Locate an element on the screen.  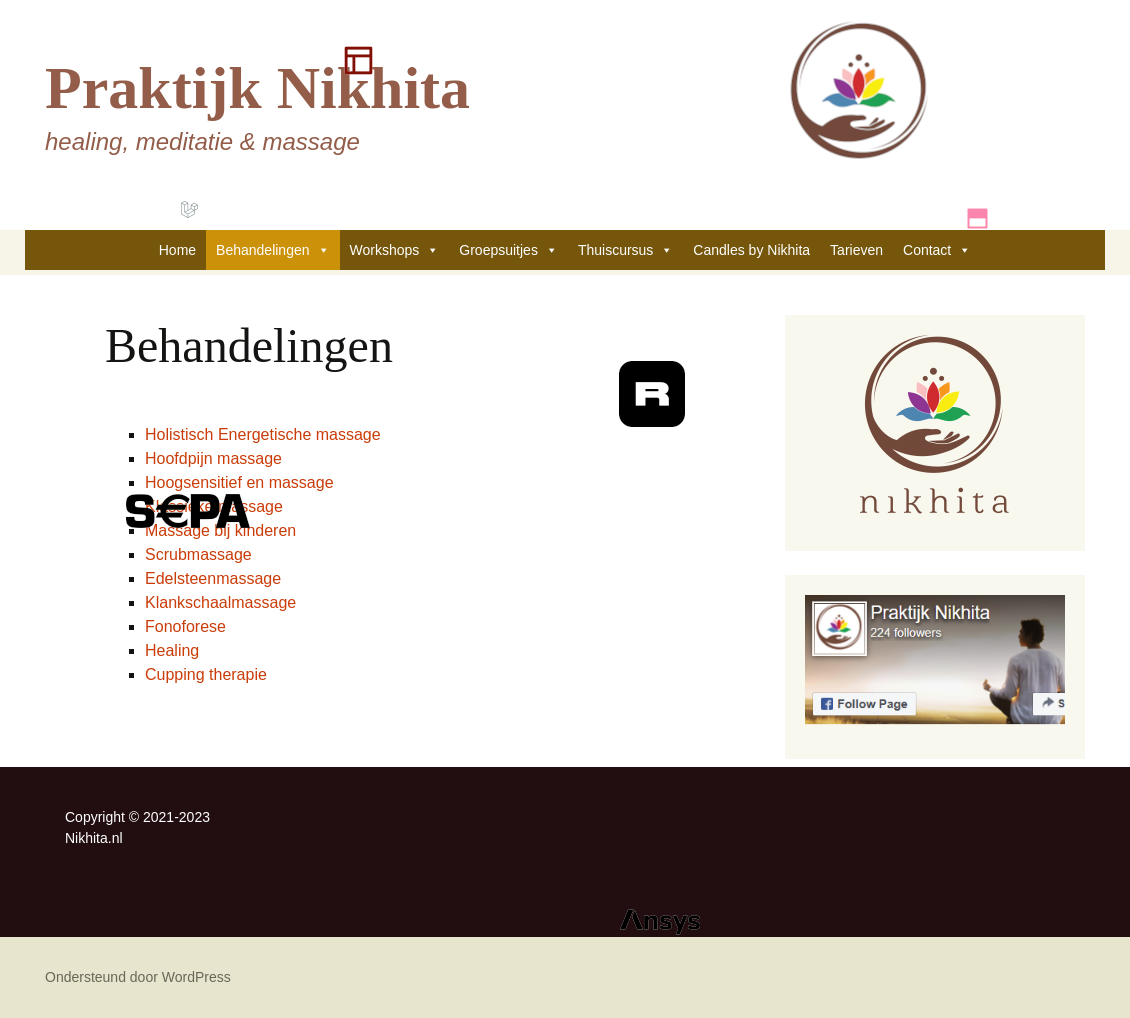
ansys engineering simulation software logo is located at coordinates (660, 922).